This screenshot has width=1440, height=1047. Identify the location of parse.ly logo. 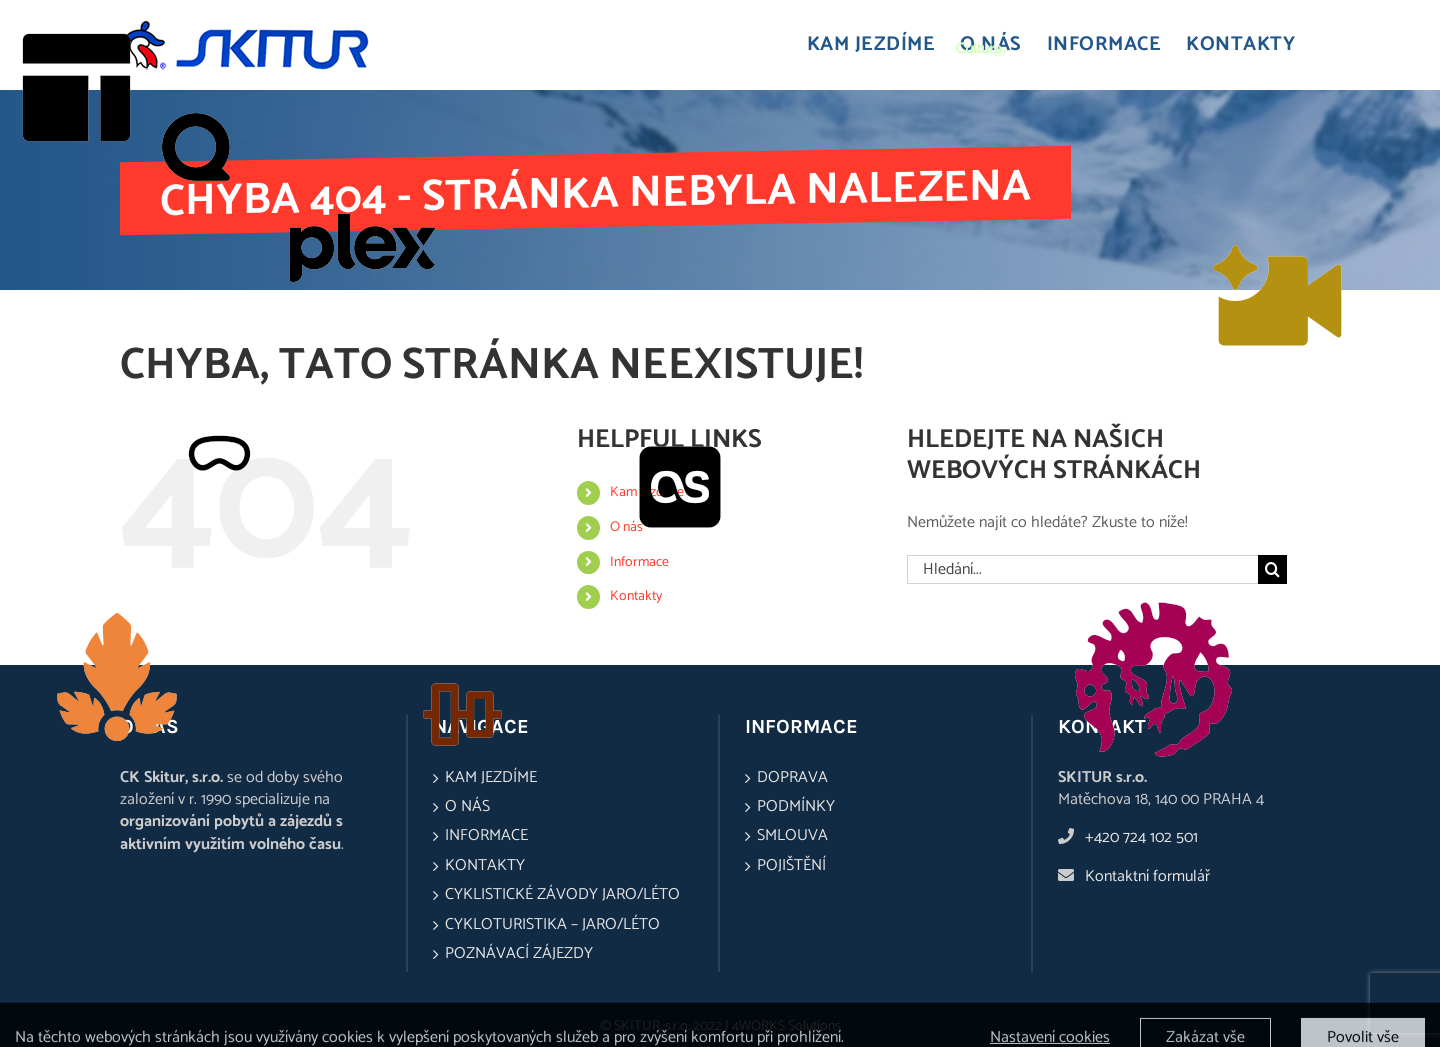
(117, 677).